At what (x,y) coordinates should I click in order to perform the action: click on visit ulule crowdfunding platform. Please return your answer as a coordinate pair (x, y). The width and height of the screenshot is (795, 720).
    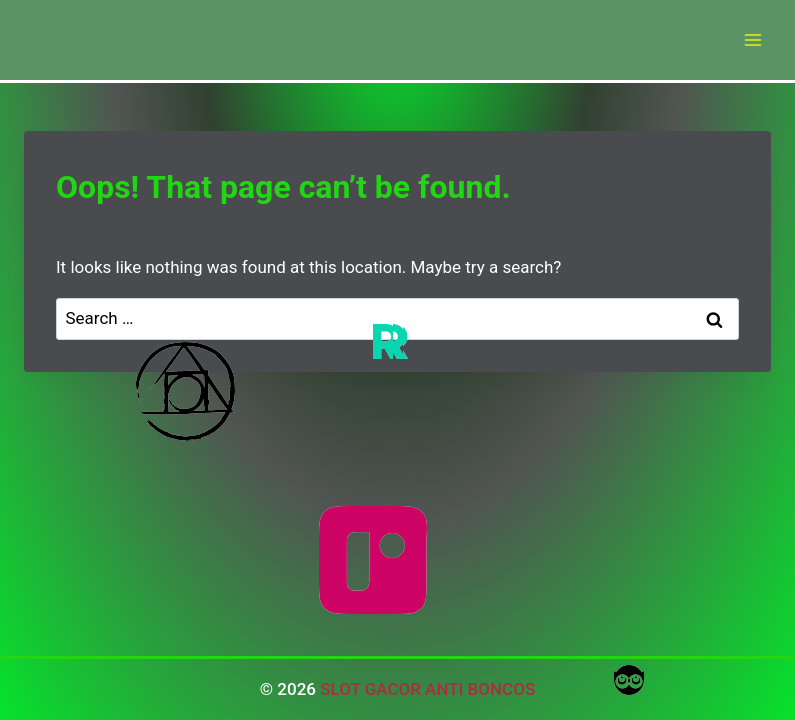
    Looking at the image, I should click on (629, 680).